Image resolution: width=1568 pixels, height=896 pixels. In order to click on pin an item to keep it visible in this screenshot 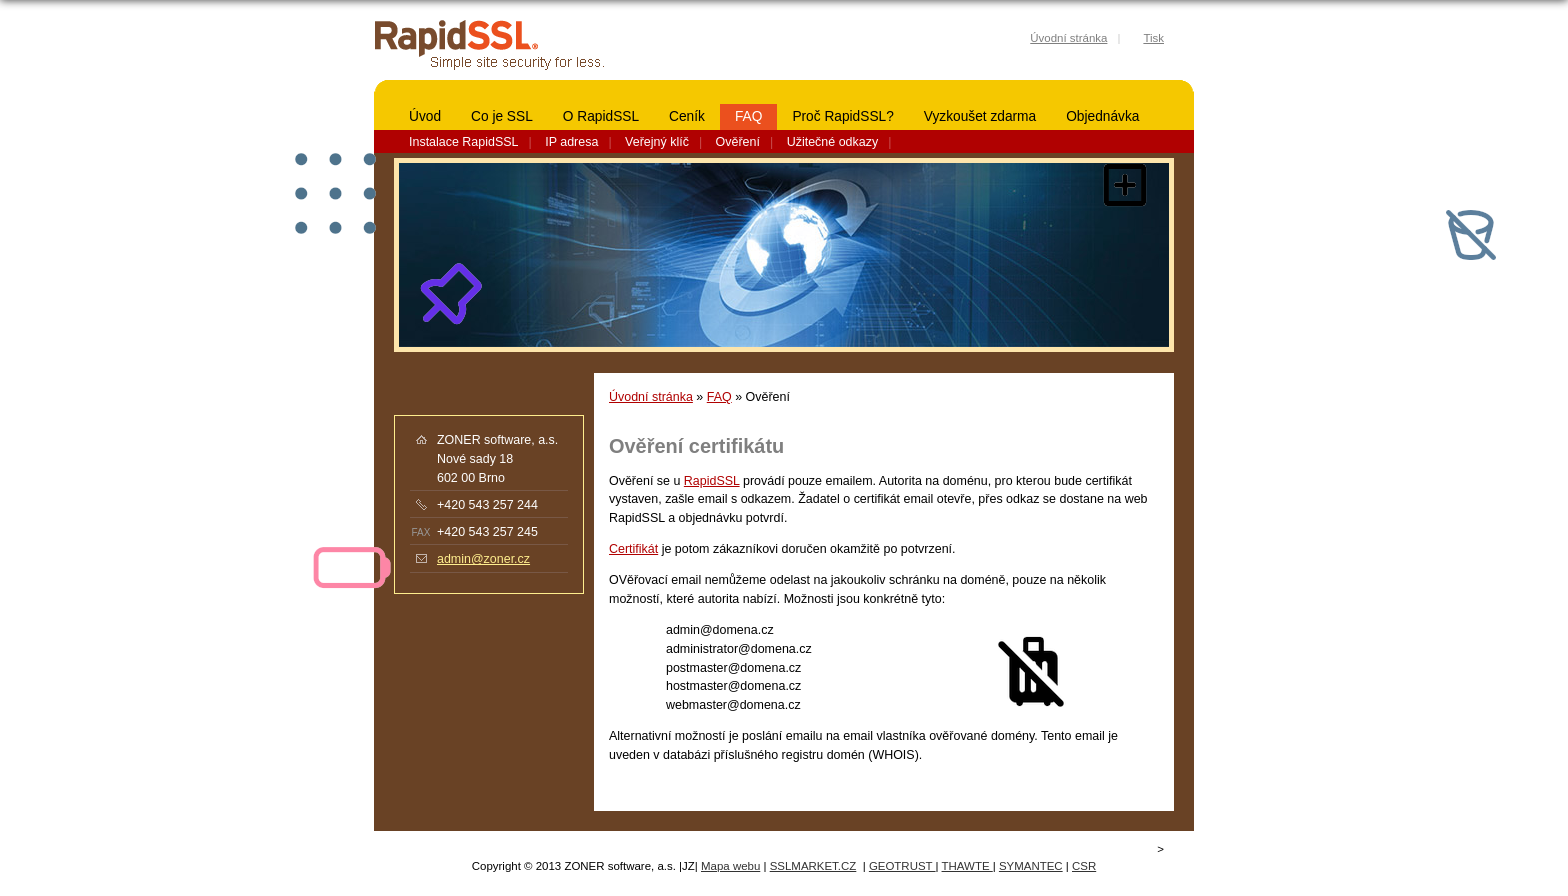, I will do `click(449, 296)`.